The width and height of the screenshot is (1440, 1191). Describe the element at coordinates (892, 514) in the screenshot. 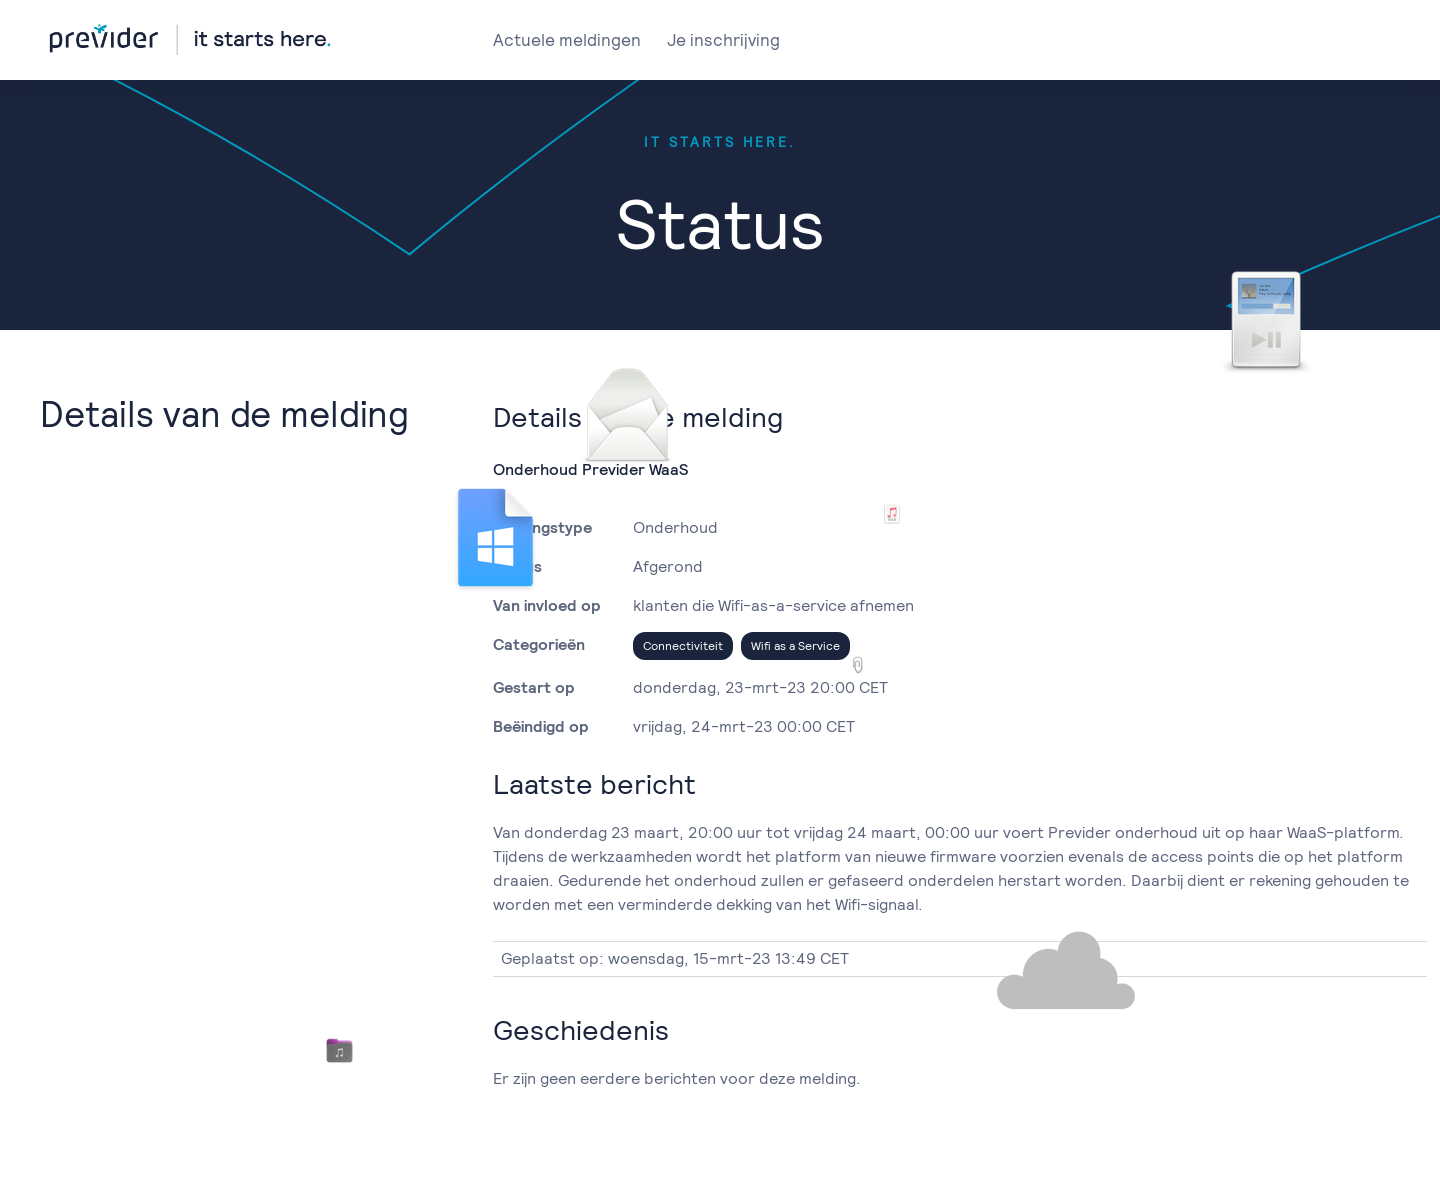

I see `a midi audio file` at that location.